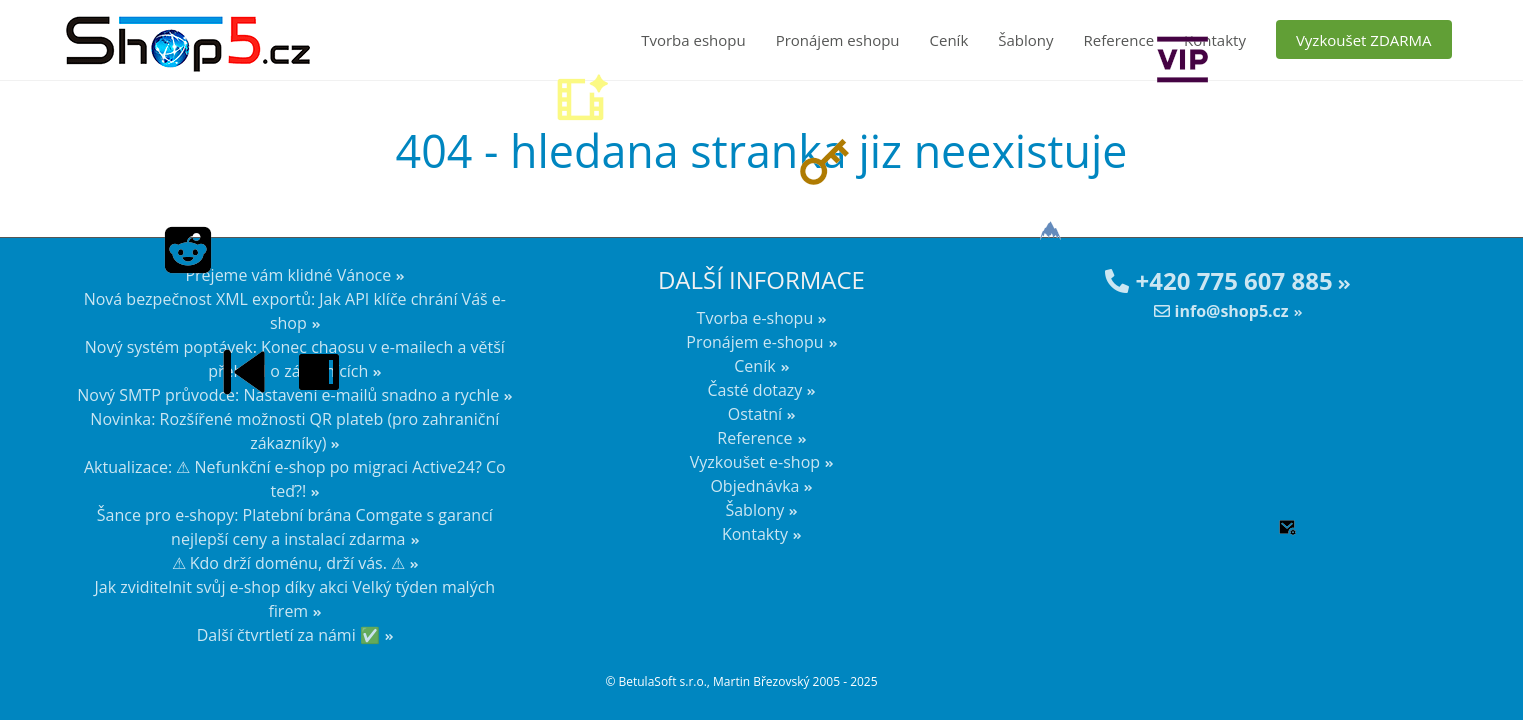 The height and width of the screenshot is (720, 1523). What do you see at coordinates (246, 372) in the screenshot?
I see `skip to previous track` at bounding box center [246, 372].